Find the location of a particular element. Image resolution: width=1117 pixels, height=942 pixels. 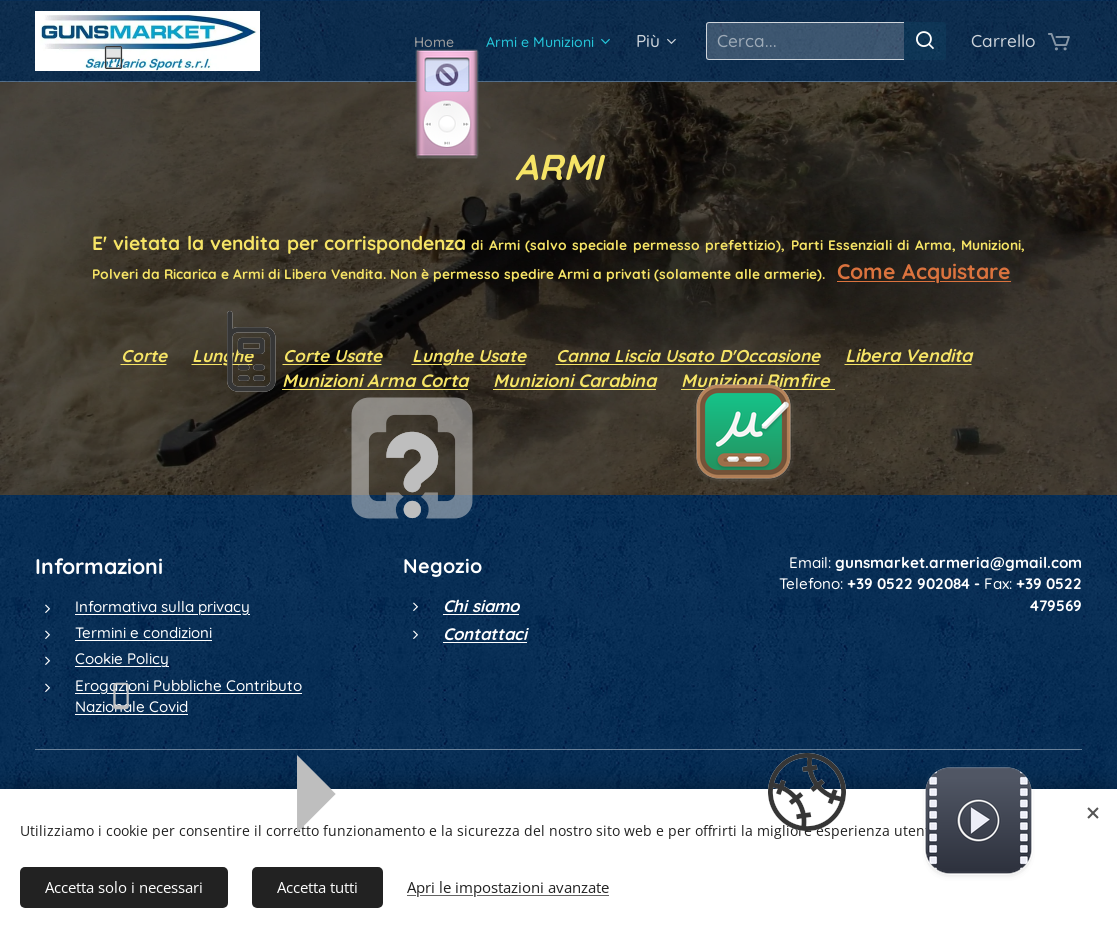

access sports and activity emoji is located at coordinates (807, 792).